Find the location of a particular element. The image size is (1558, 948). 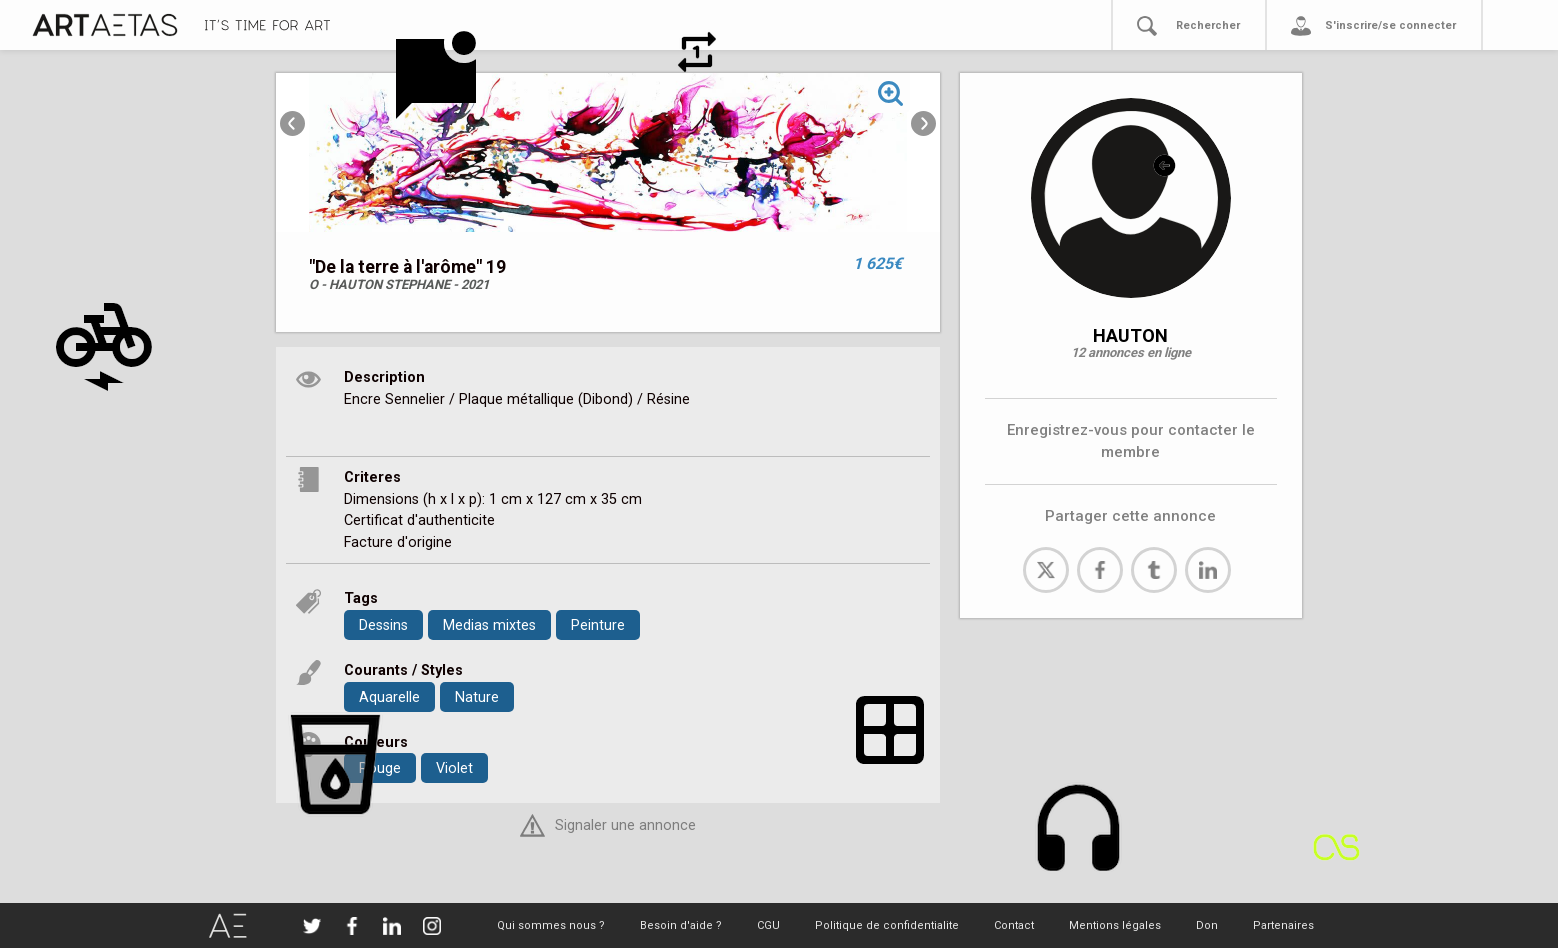

find nearby drink or beverage locations is located at coordinates (335, 764).